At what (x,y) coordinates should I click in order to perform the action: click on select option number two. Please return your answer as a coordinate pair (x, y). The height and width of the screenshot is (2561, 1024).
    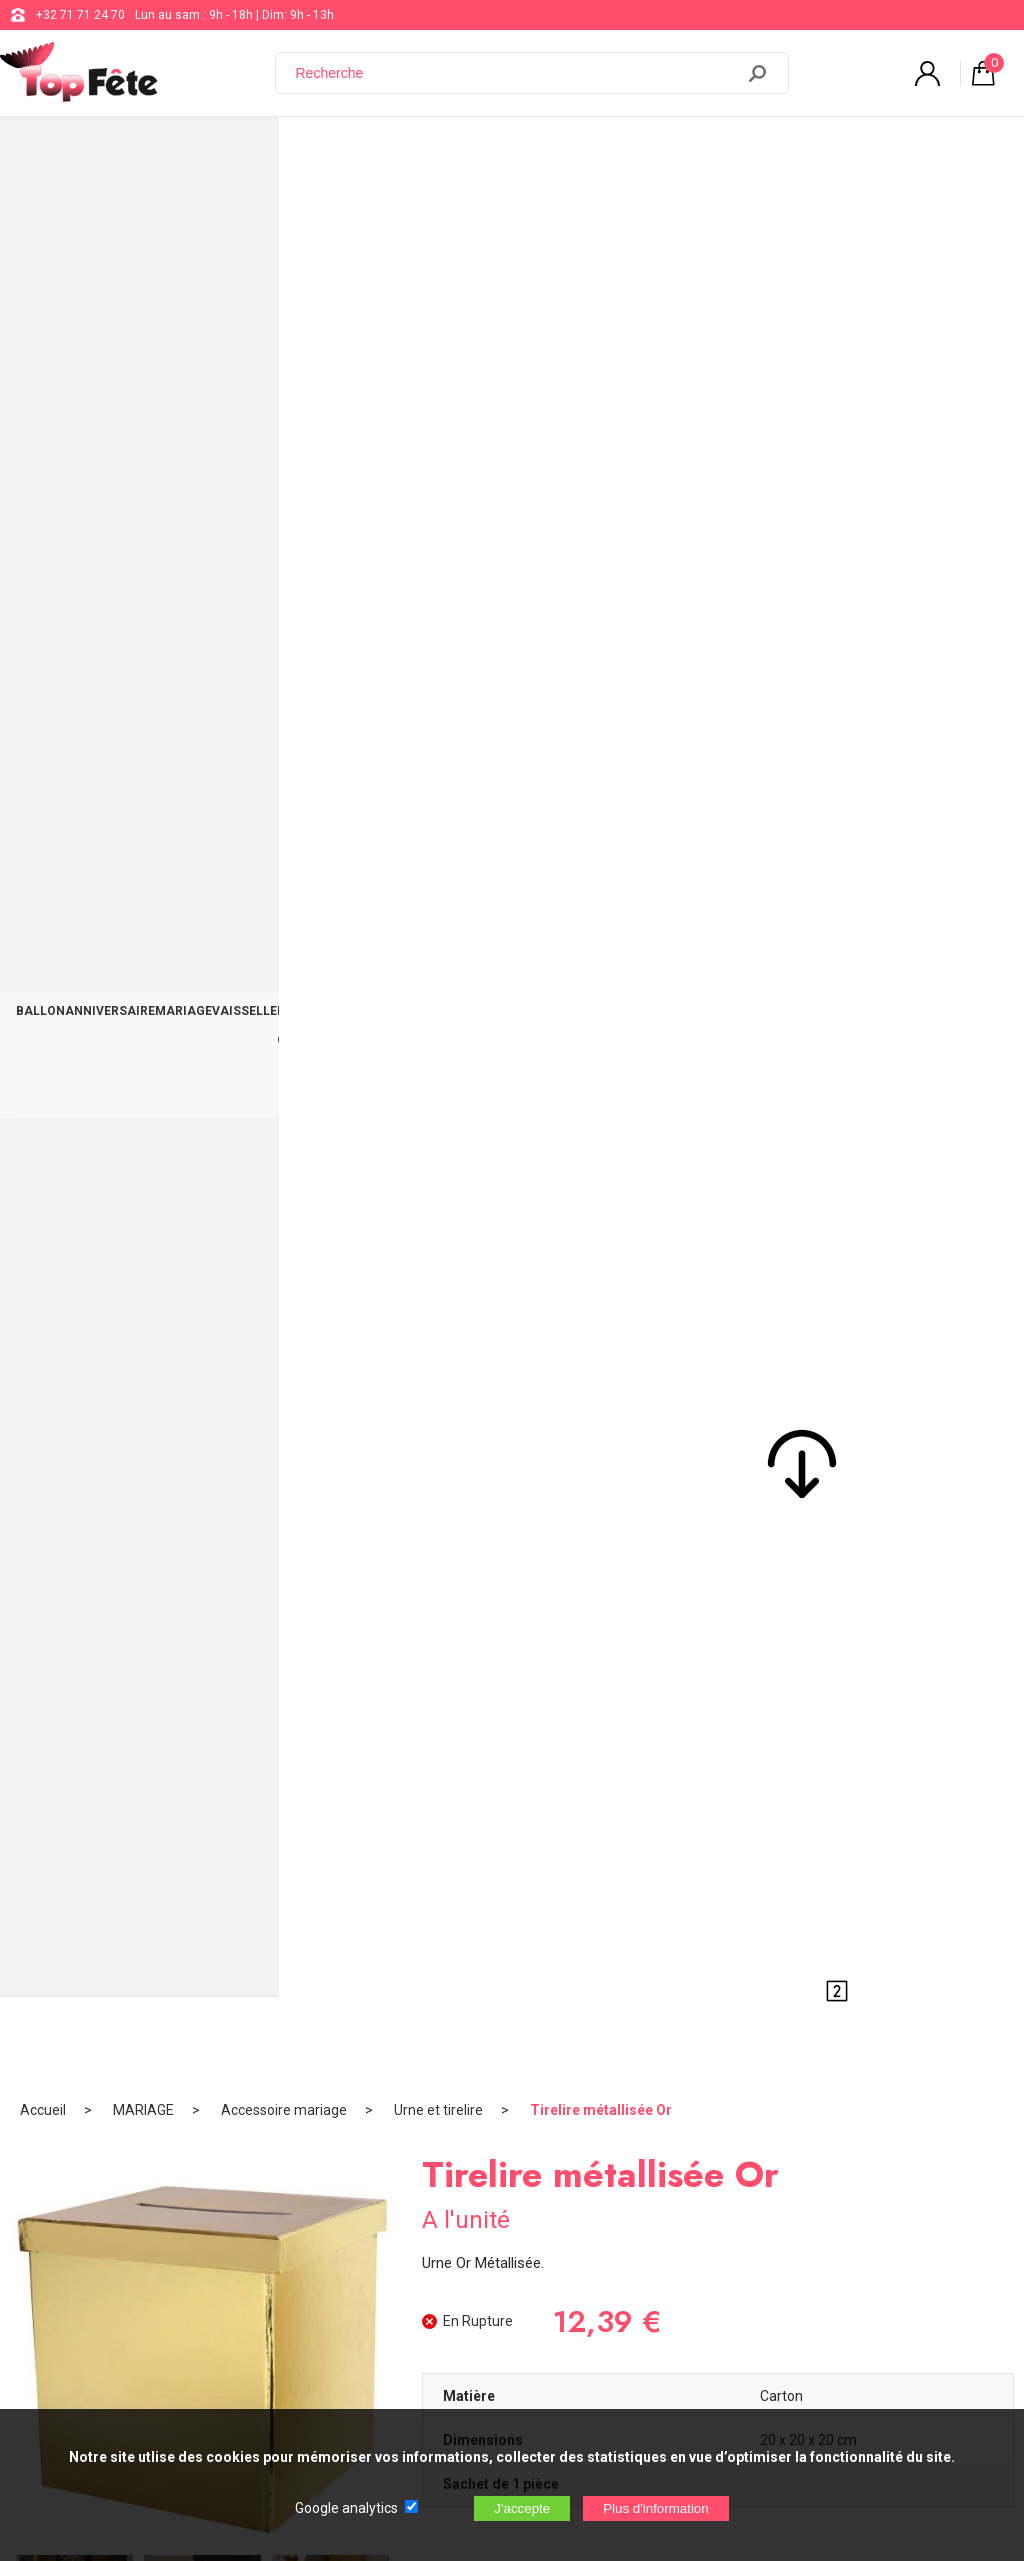
    Looking at the image, I should click on (837, 1991).